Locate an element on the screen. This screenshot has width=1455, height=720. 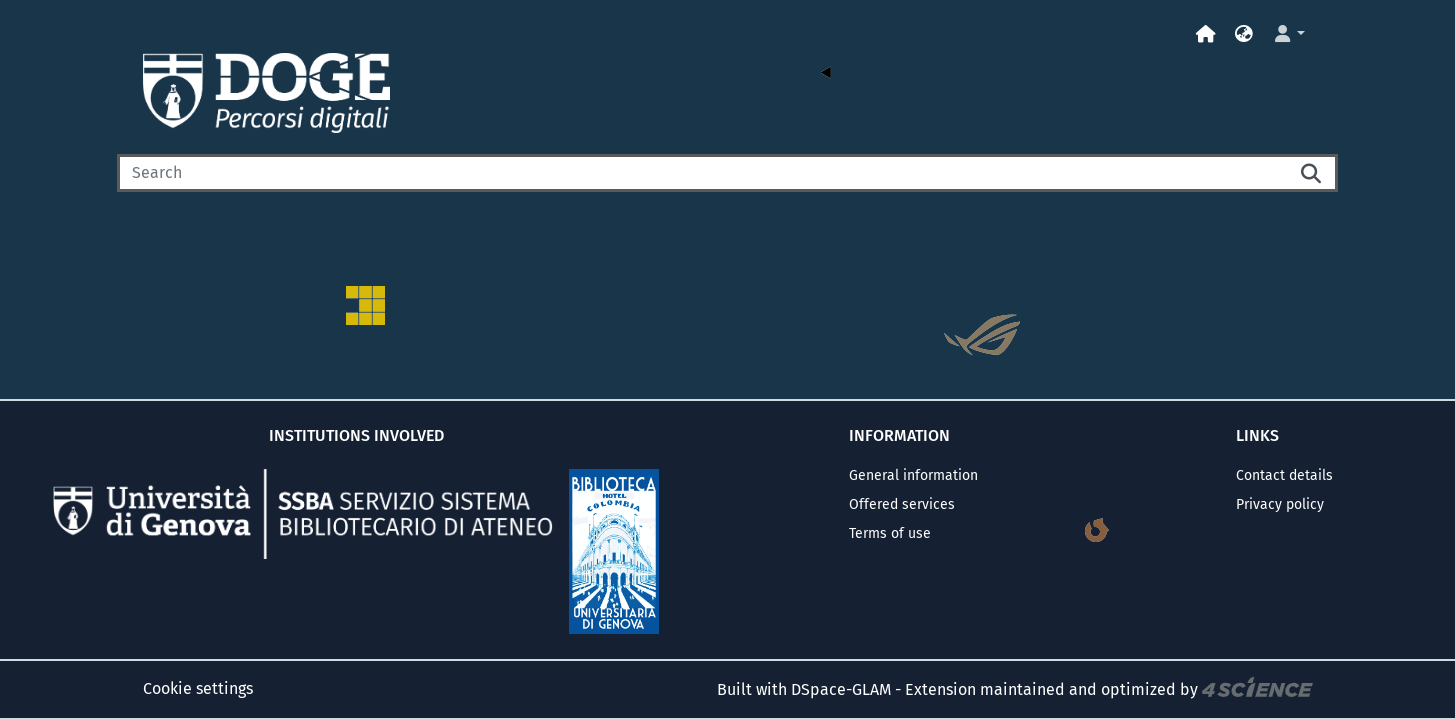
play media in reverse is located at coordinates (826, 72).